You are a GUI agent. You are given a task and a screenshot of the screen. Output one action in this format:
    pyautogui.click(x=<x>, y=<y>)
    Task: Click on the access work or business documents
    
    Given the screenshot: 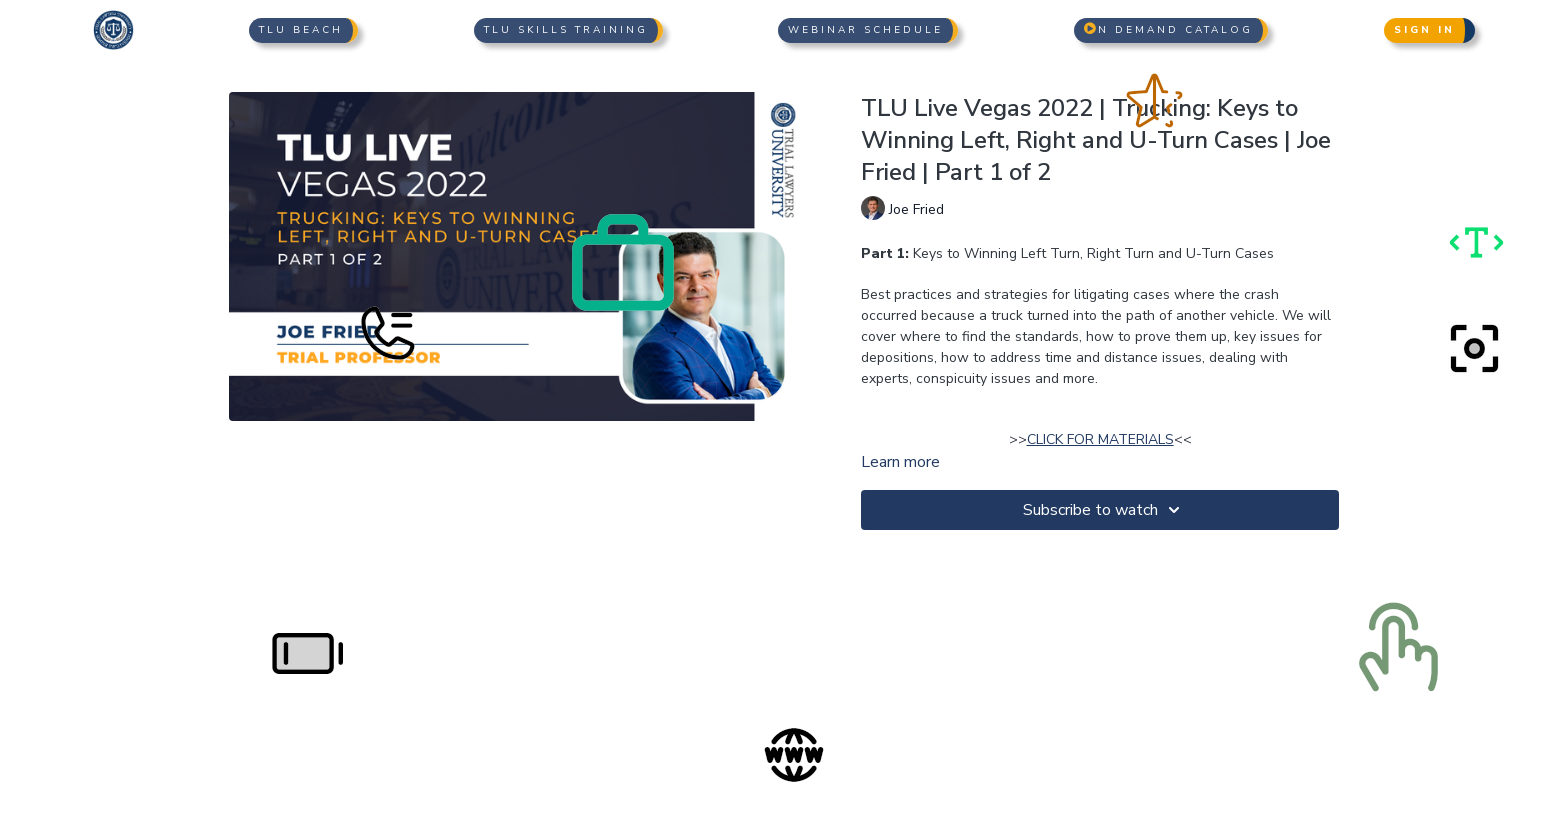 What is the action you would take?
    pyautogui.click(x=623, y=265)
    